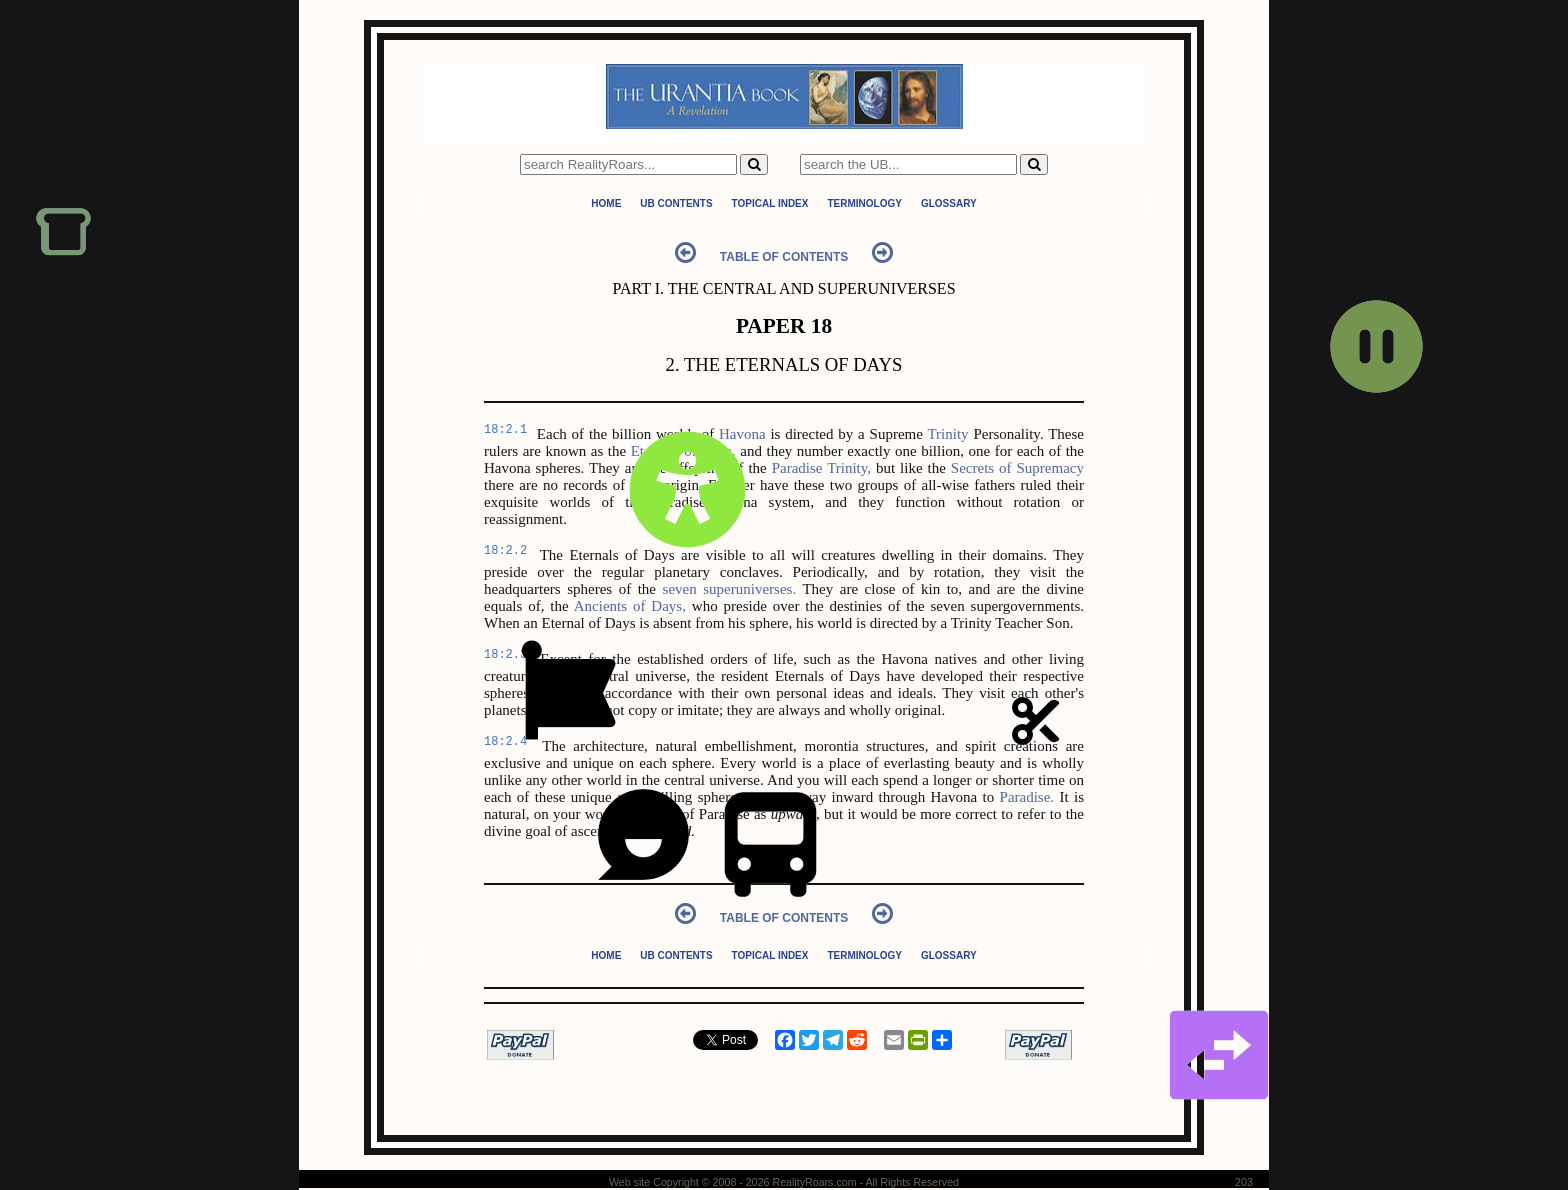 The width and height of the screenshot is (1568, 1190). Describe the element at coordinates (643, 834) in the screenshot. I see `open chat with friendly support` at that location.